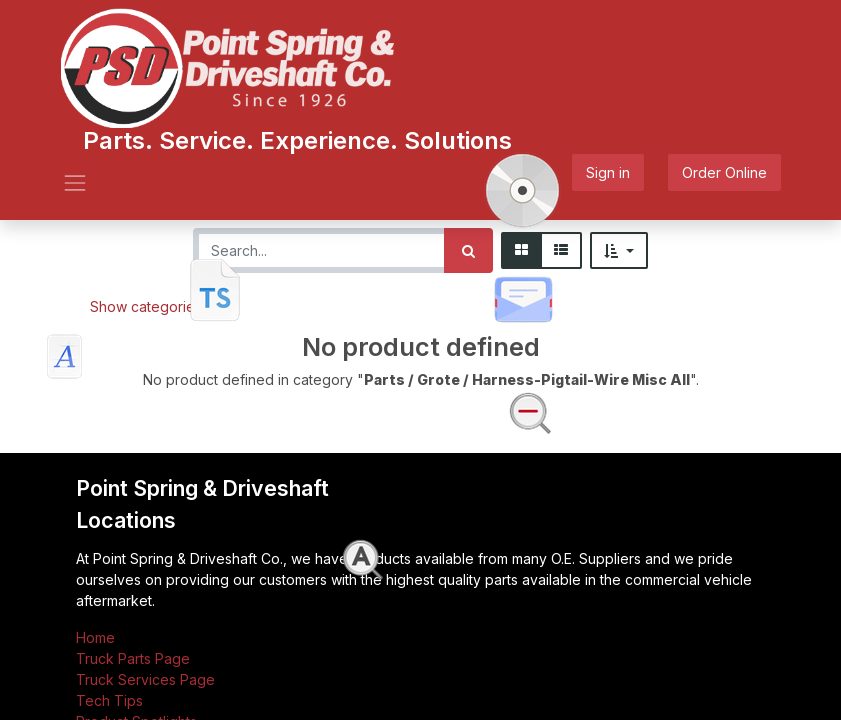  Describe the element at coordinates (215, 290) in the screenshot. I see `typescript source code file` at that location.